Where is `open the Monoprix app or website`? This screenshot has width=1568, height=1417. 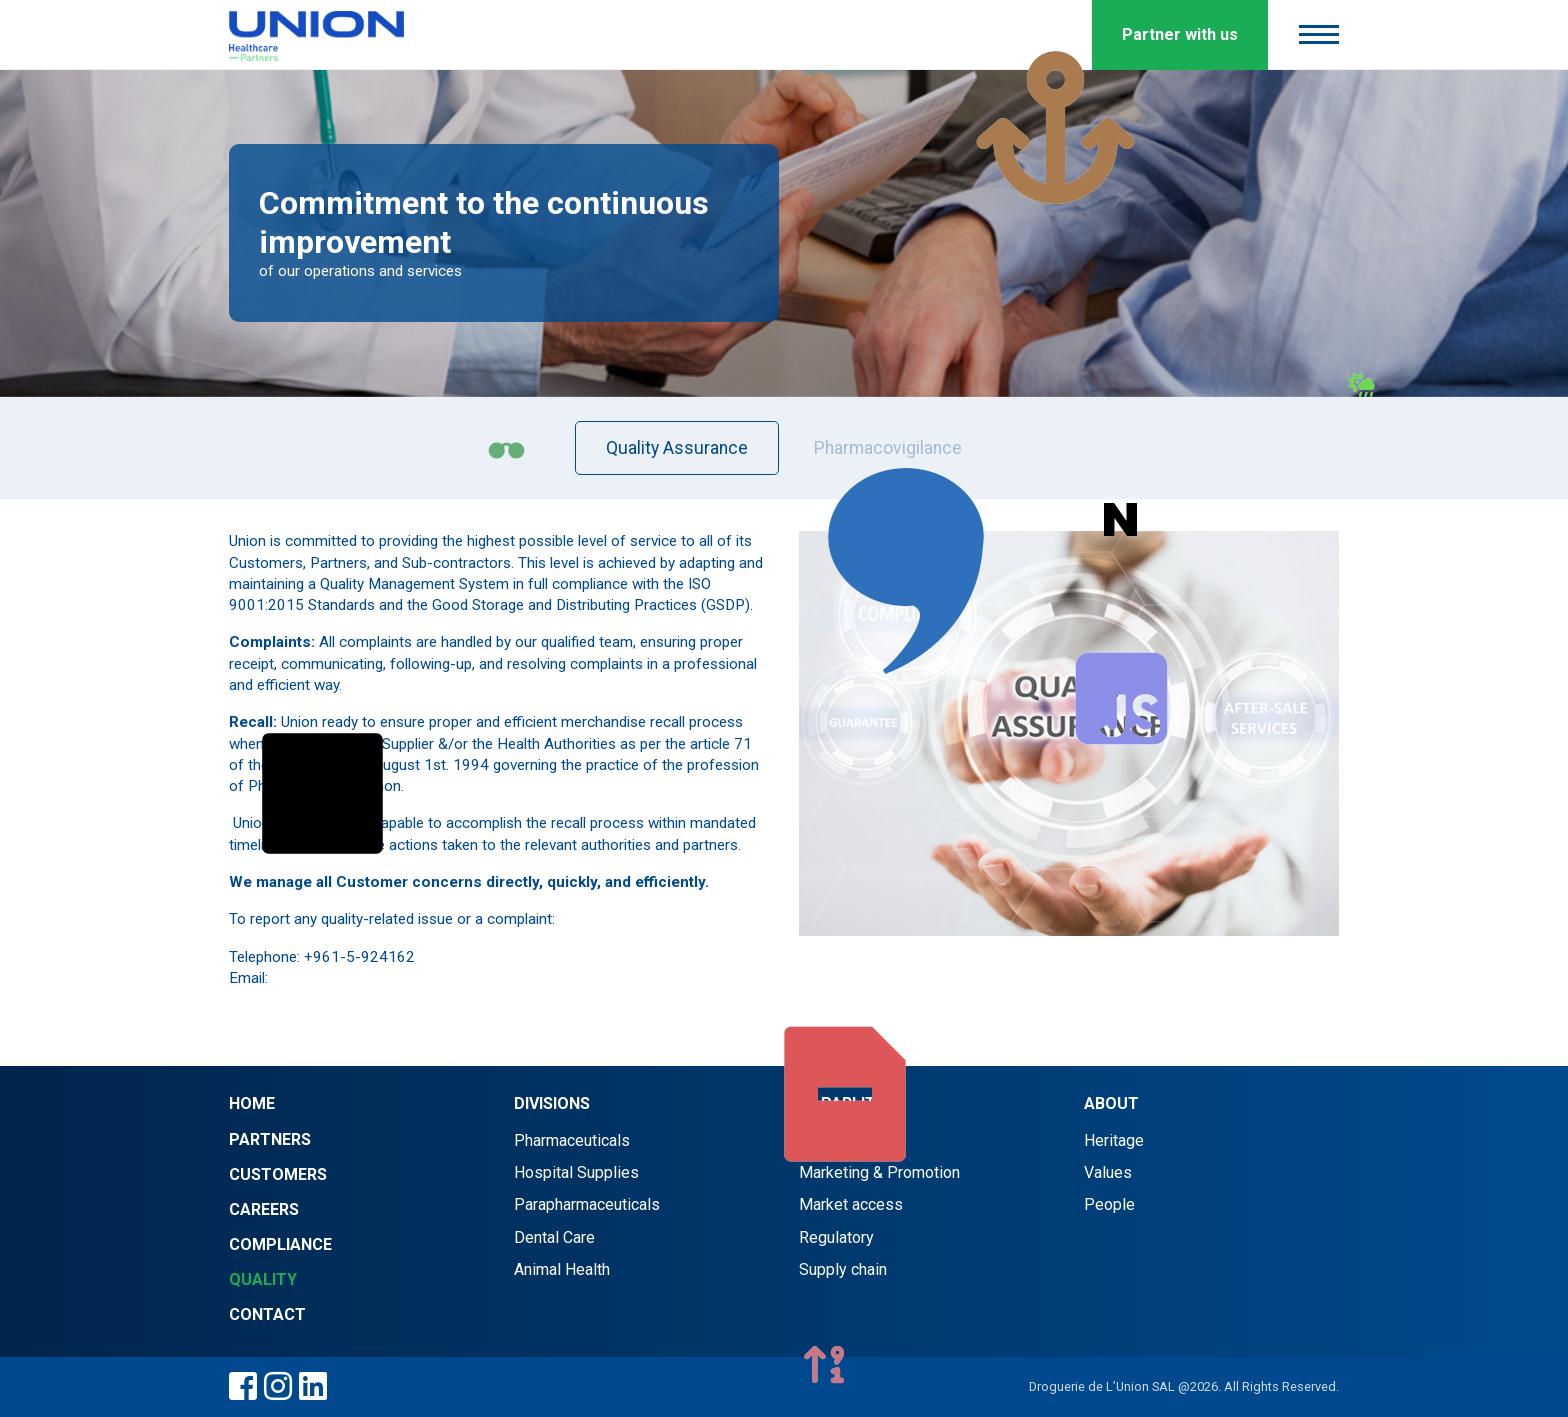
open the Monoprix app or website is located at coordinates (906, 571).